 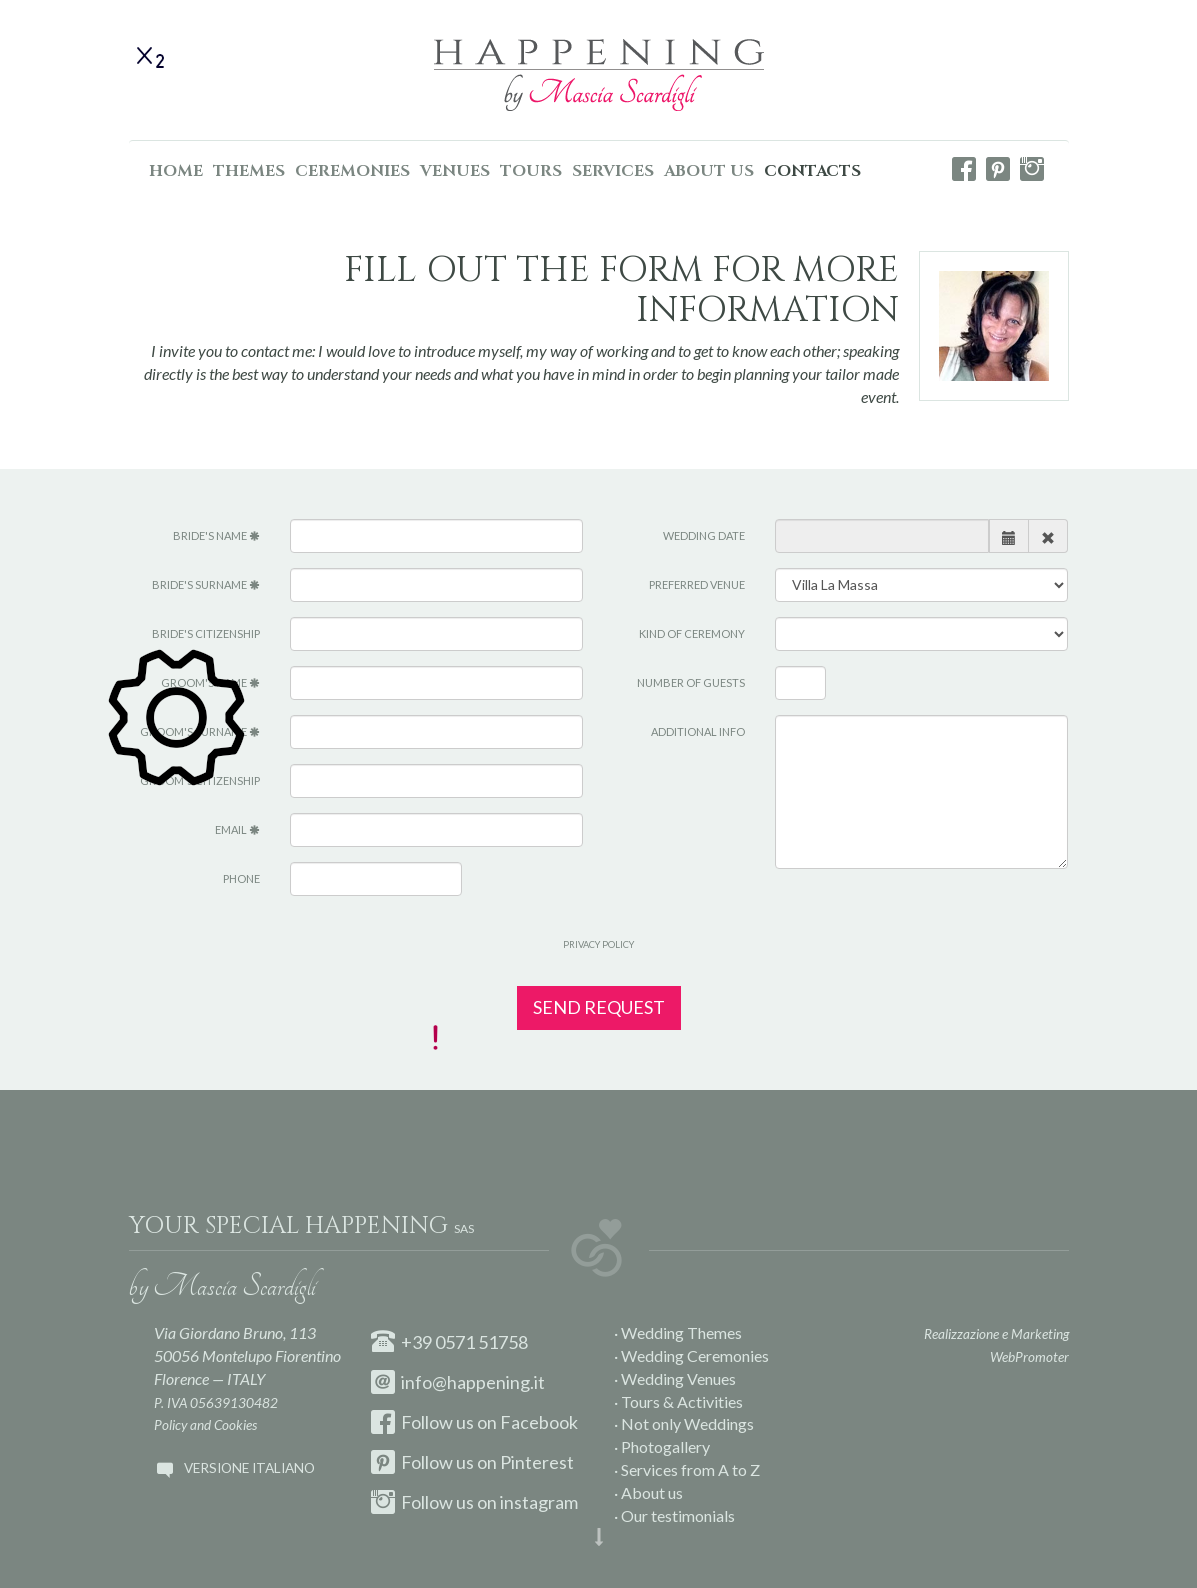 I want to click on format text as subscript, so click(x=149, y=57).